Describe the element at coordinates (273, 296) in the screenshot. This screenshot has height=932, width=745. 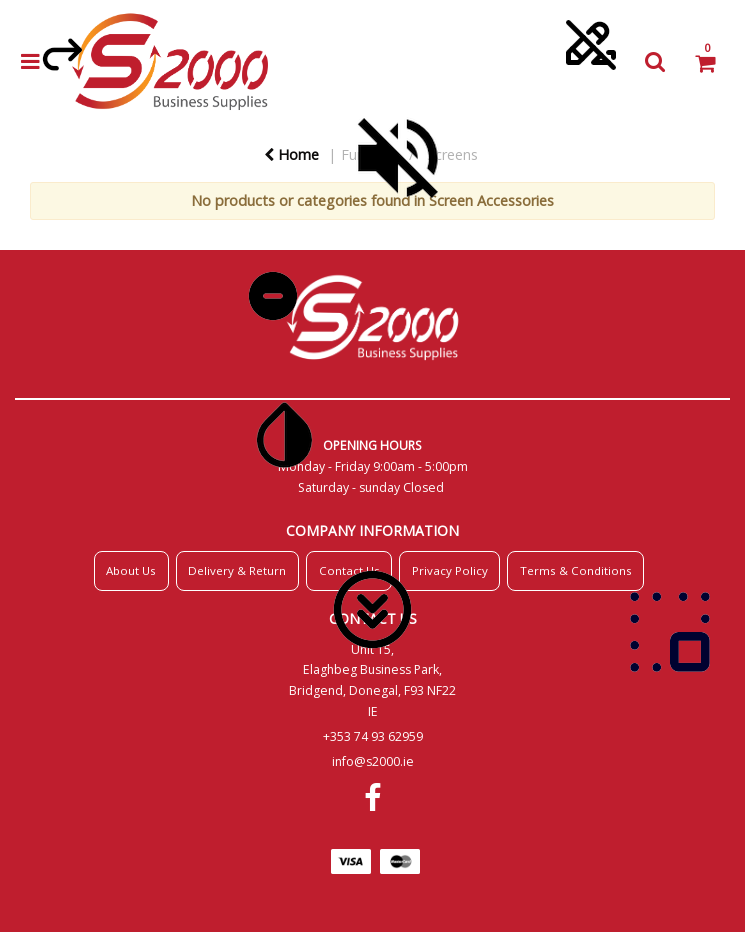
I see `remove an item from a list` at that location.